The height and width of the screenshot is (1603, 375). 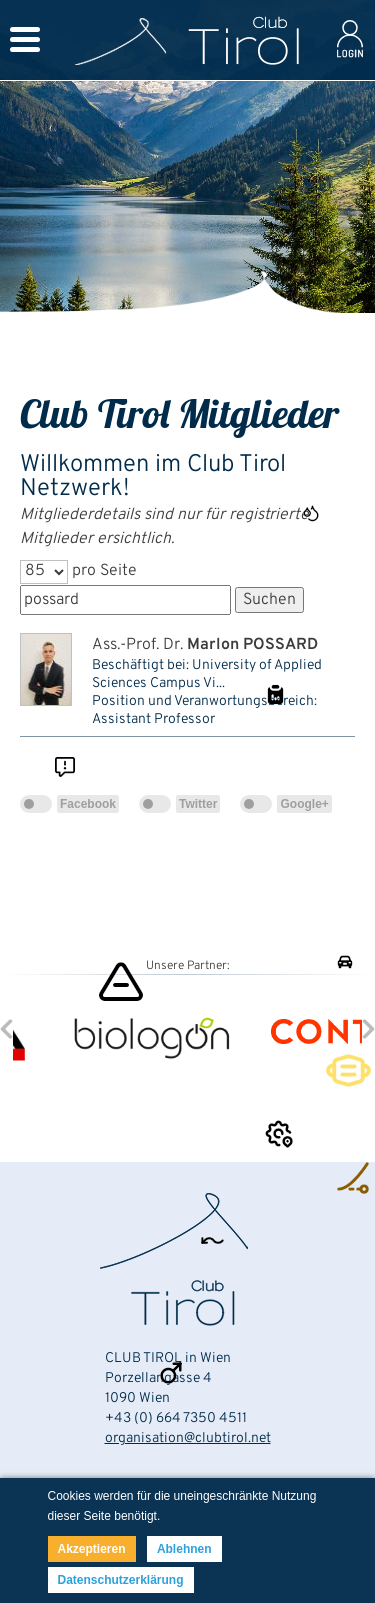 What do you see at coordinates (345, 962) in the screenshot?
I see `view vehicle or car settings` at bounding box center [345, 962].